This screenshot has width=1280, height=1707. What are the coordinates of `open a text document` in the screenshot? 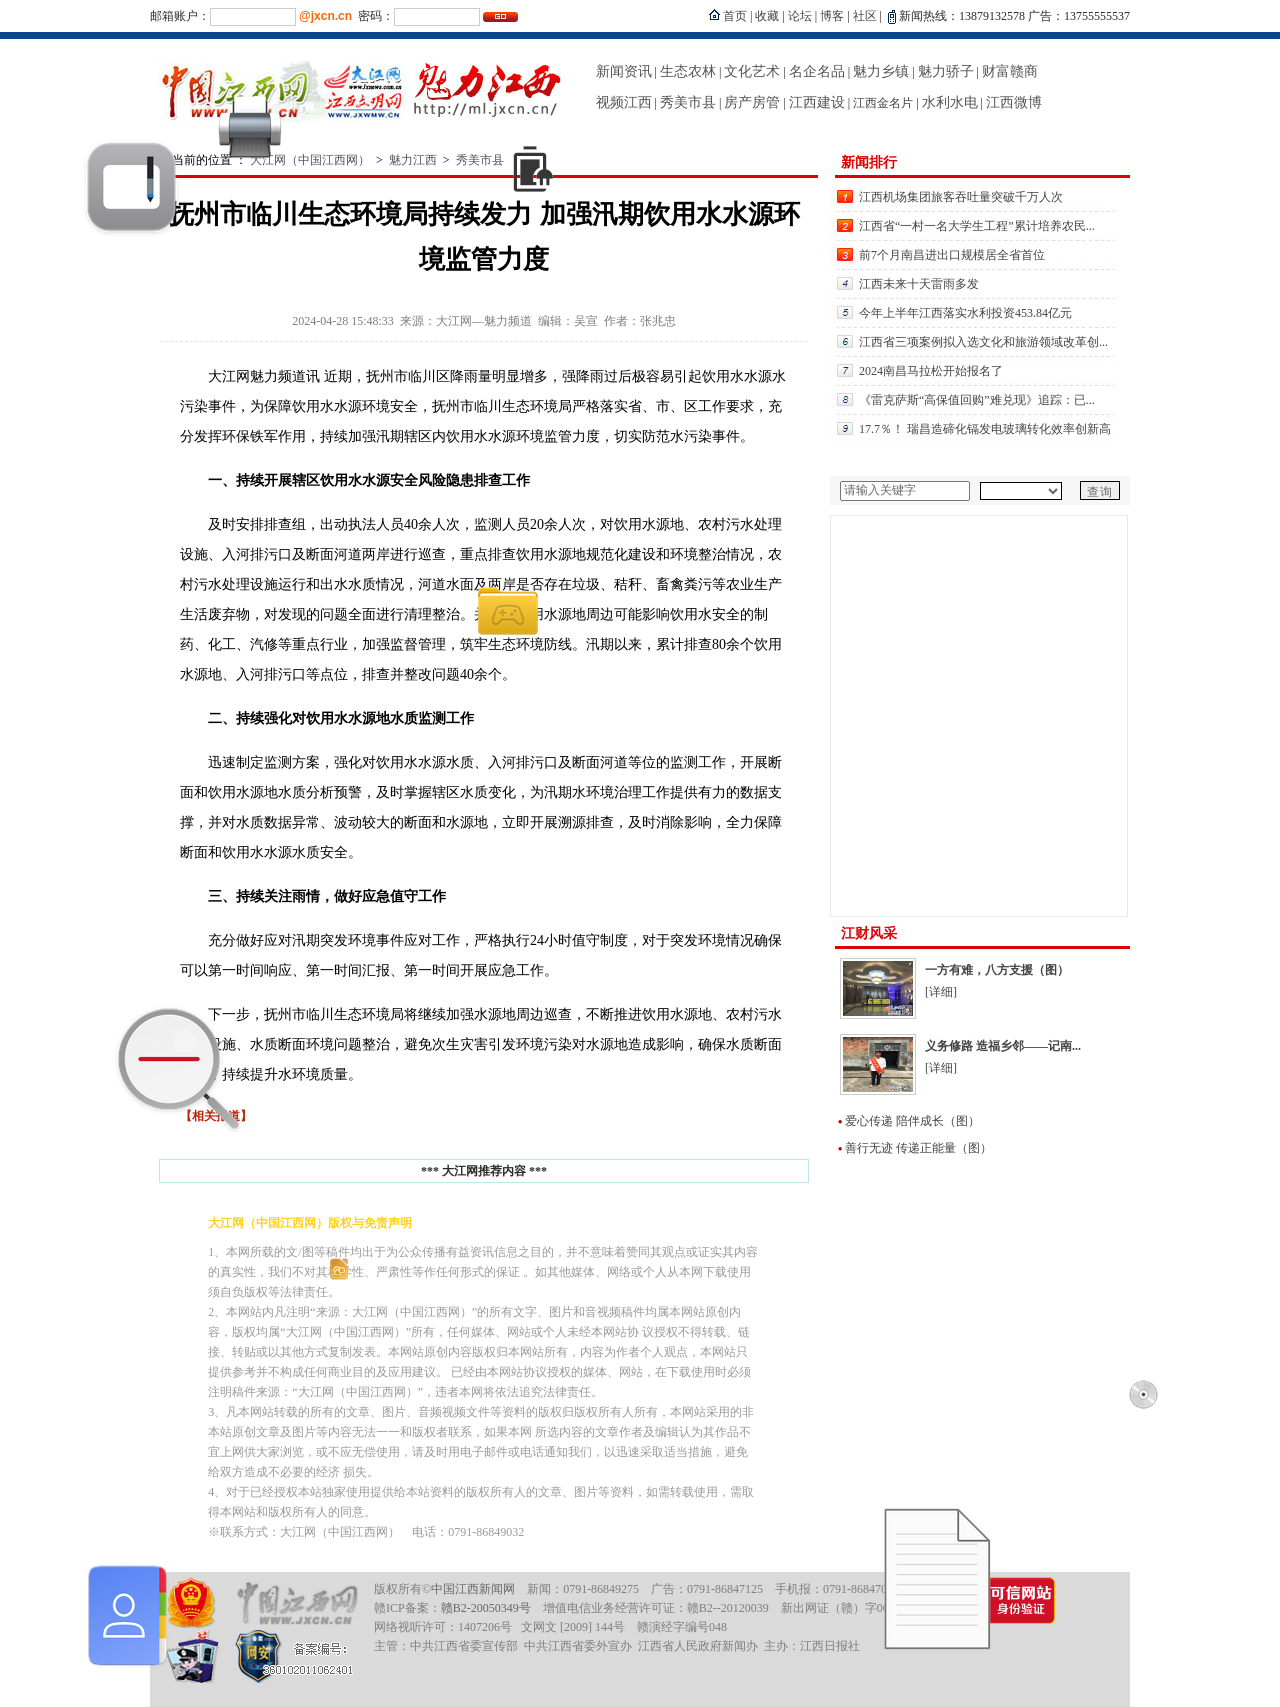 It's located at (937, 1579).